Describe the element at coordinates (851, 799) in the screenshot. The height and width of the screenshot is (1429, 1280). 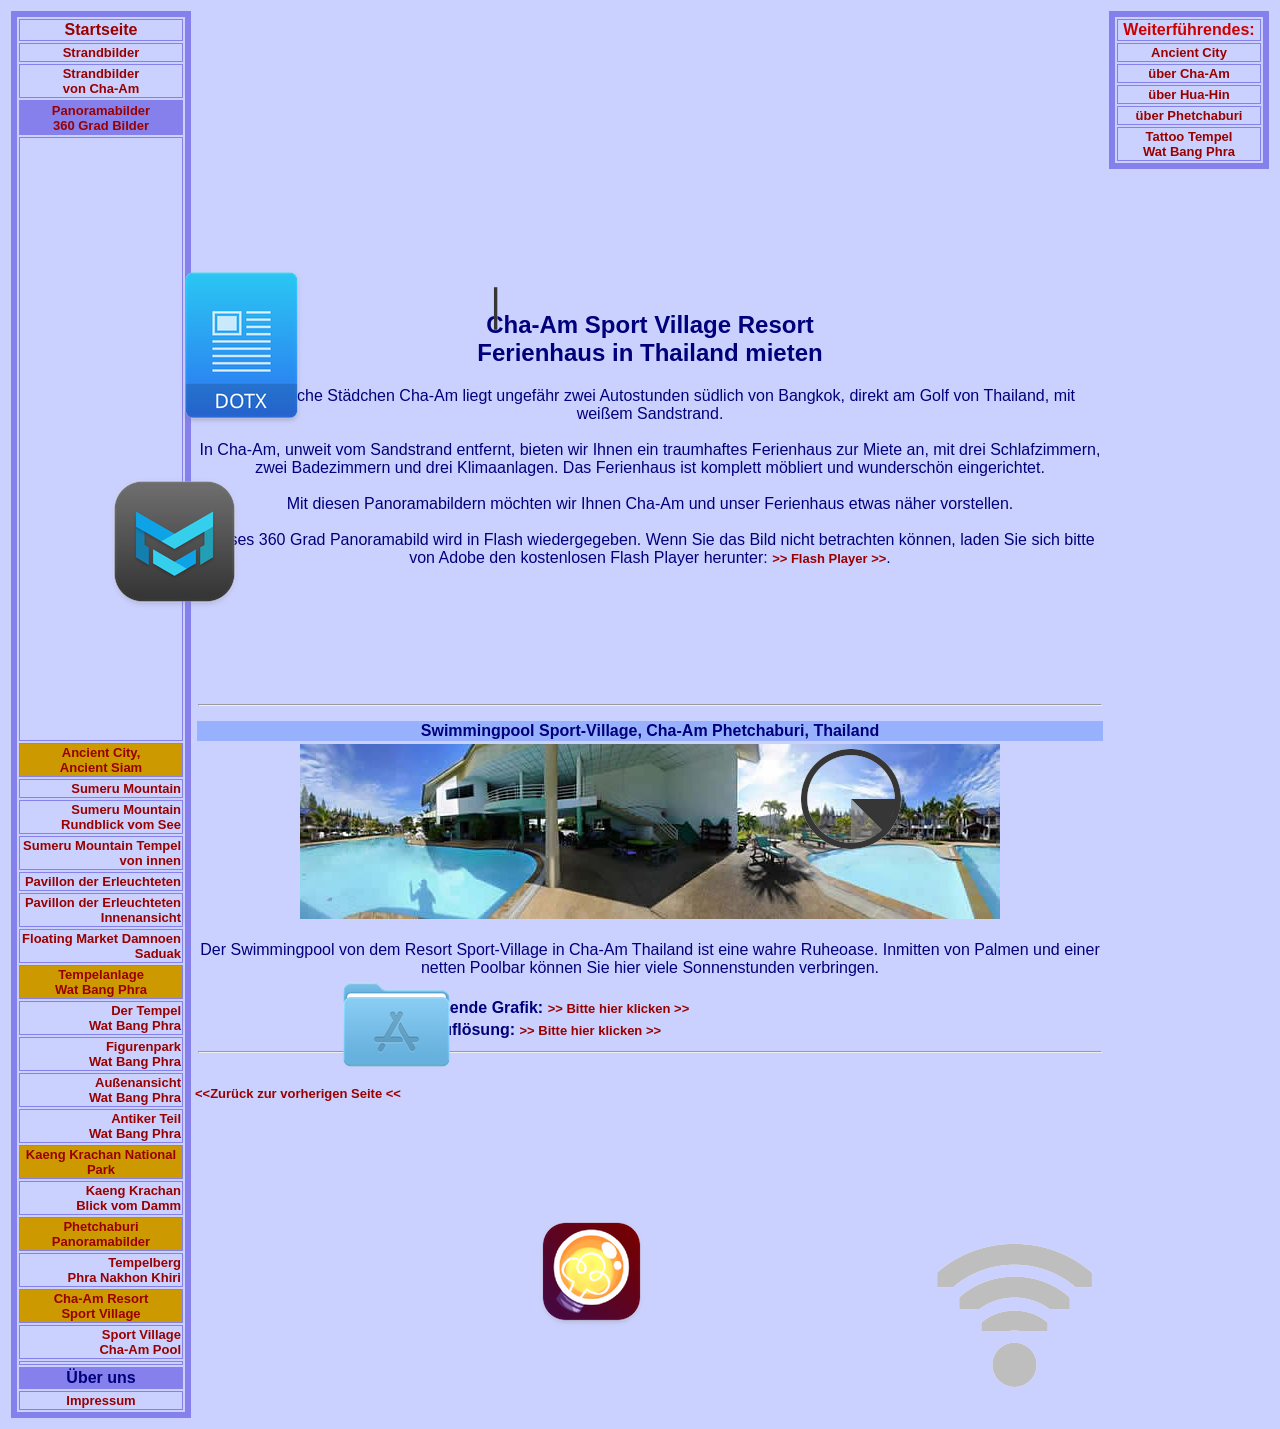
I see `view disk storage usage` at that location.